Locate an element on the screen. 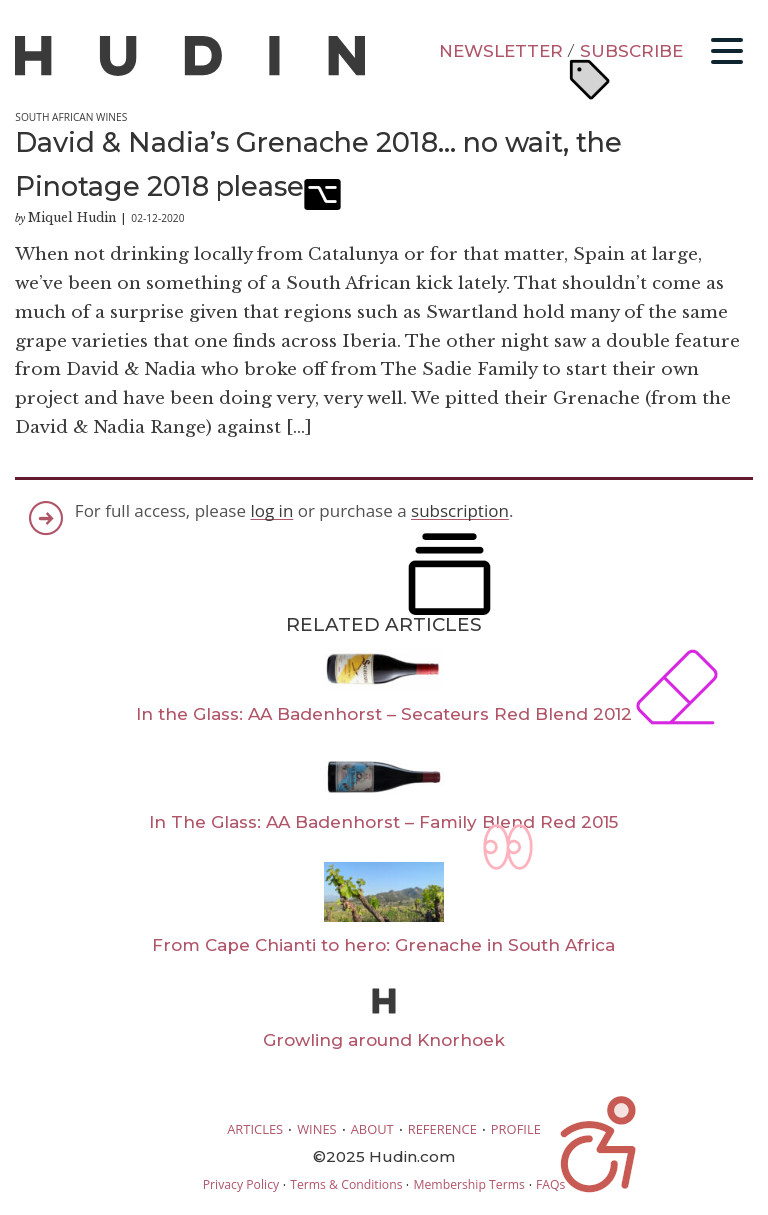  add a tag or label to an item is located at coordinates (587, 77).